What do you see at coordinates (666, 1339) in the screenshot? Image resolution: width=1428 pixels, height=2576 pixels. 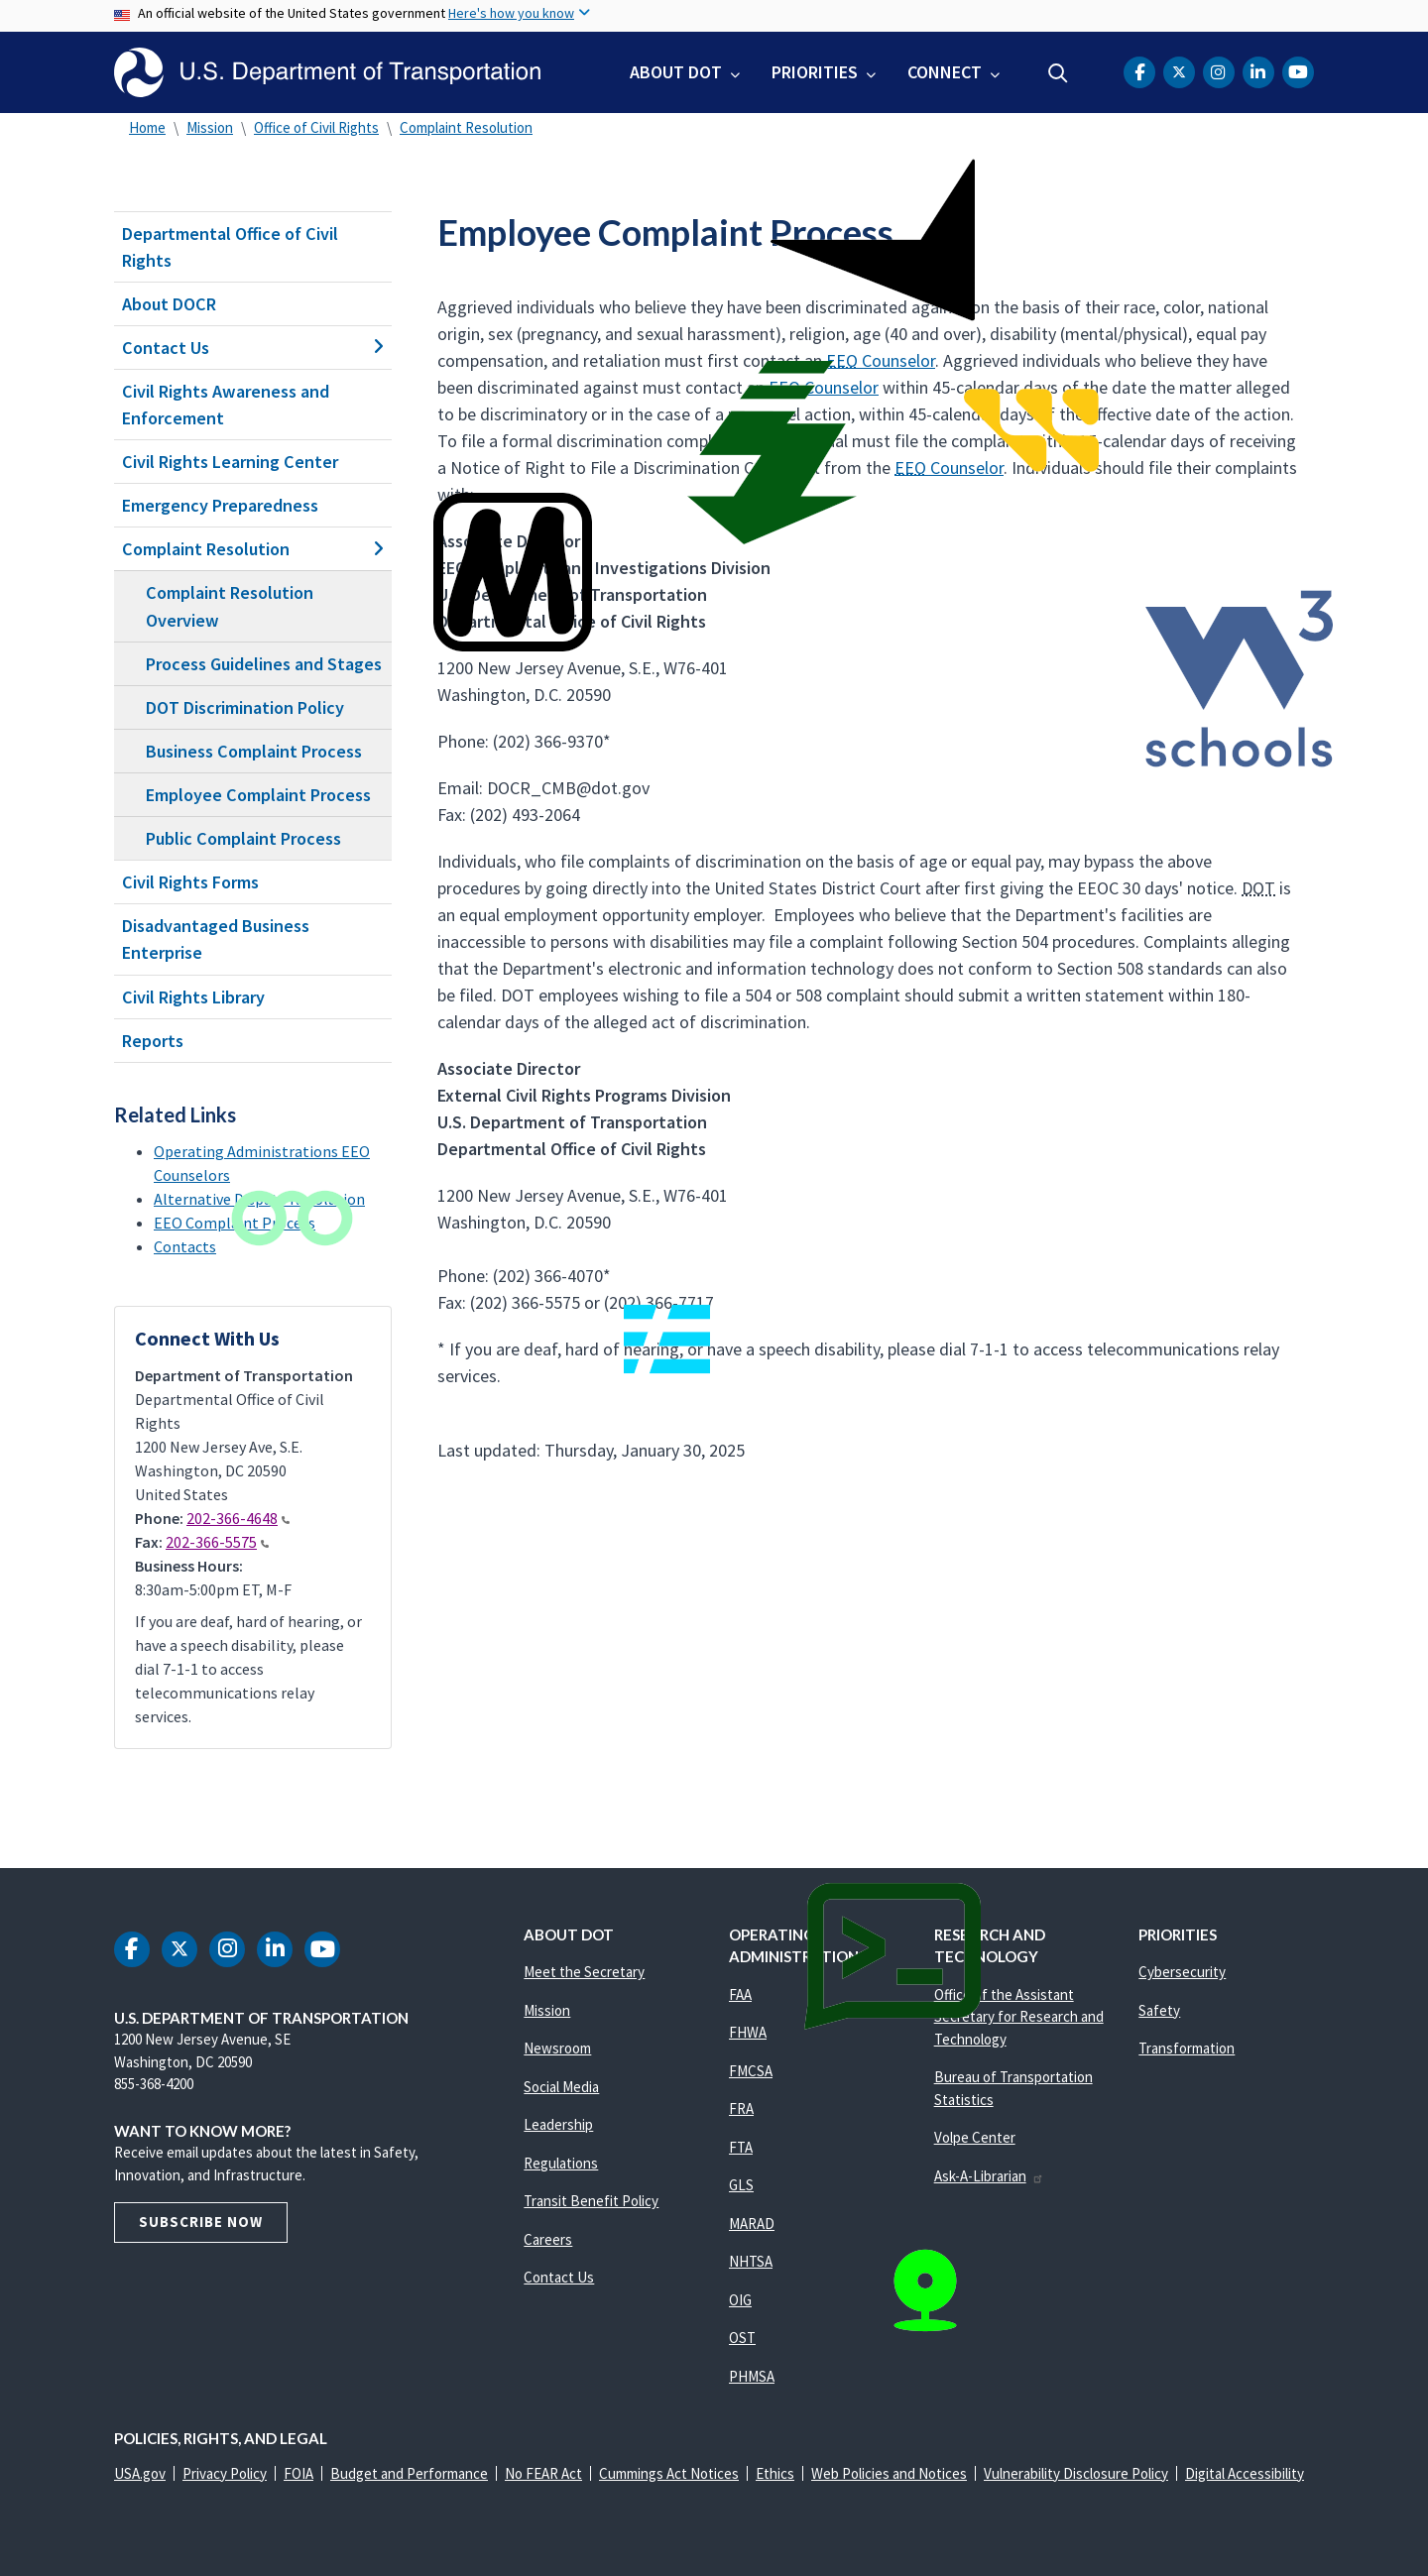 I see `serverless framework logo` at bounding box center [666, 1339].